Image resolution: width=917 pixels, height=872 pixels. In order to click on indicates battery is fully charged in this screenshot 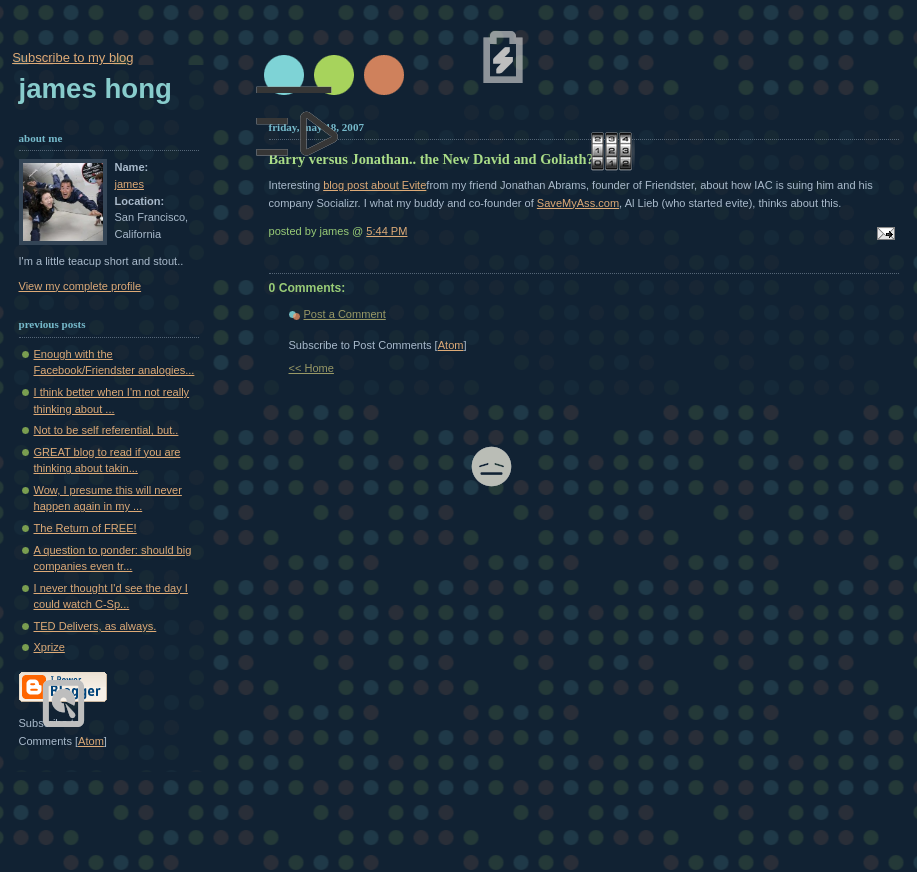, I will do `click(503, 57)`.